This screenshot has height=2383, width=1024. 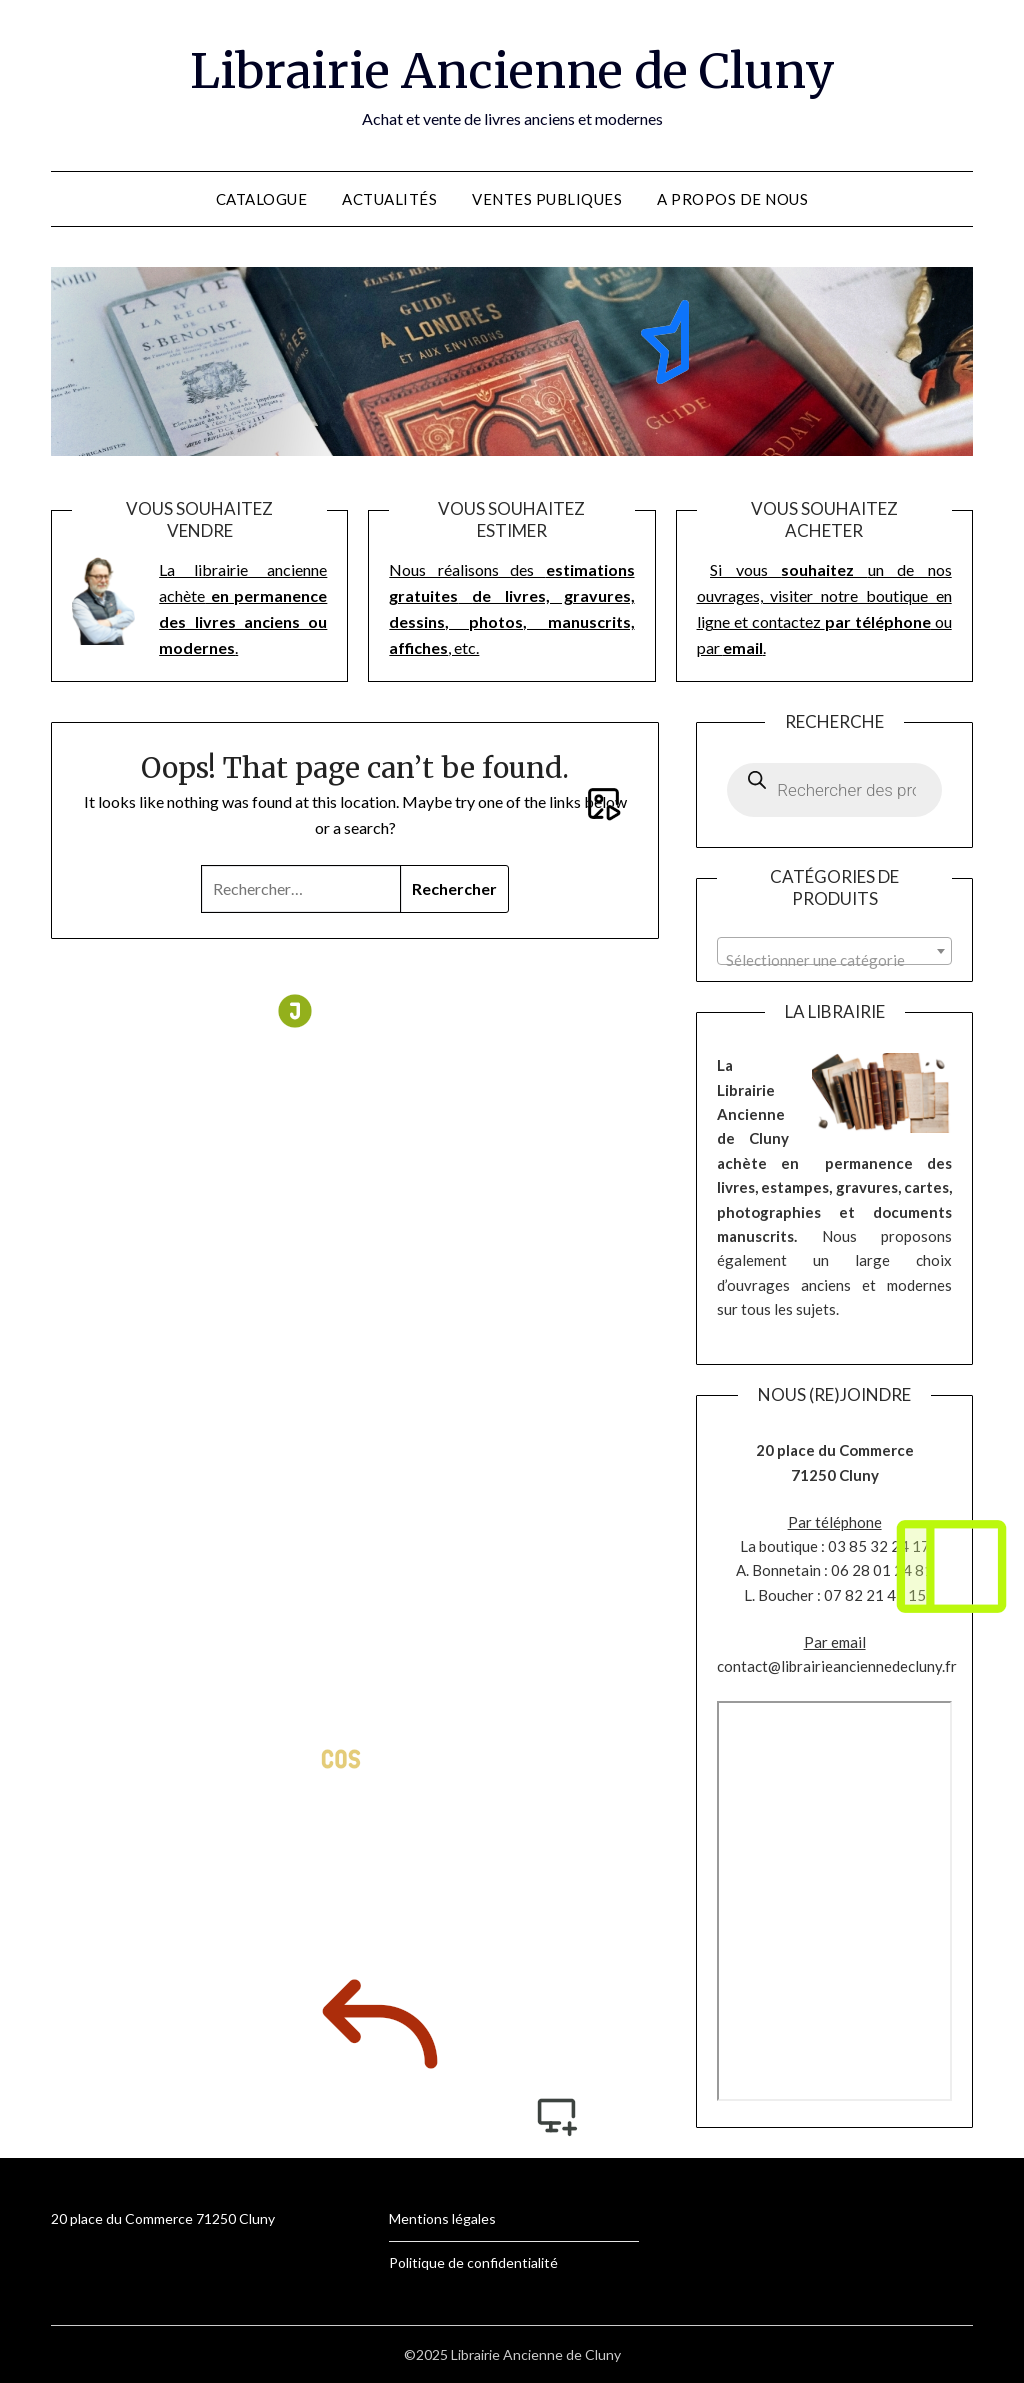 What do you see at coordinates (380, 2024) in the screenshot?
I see `reply to a message` at bounding box center [380, 2024].